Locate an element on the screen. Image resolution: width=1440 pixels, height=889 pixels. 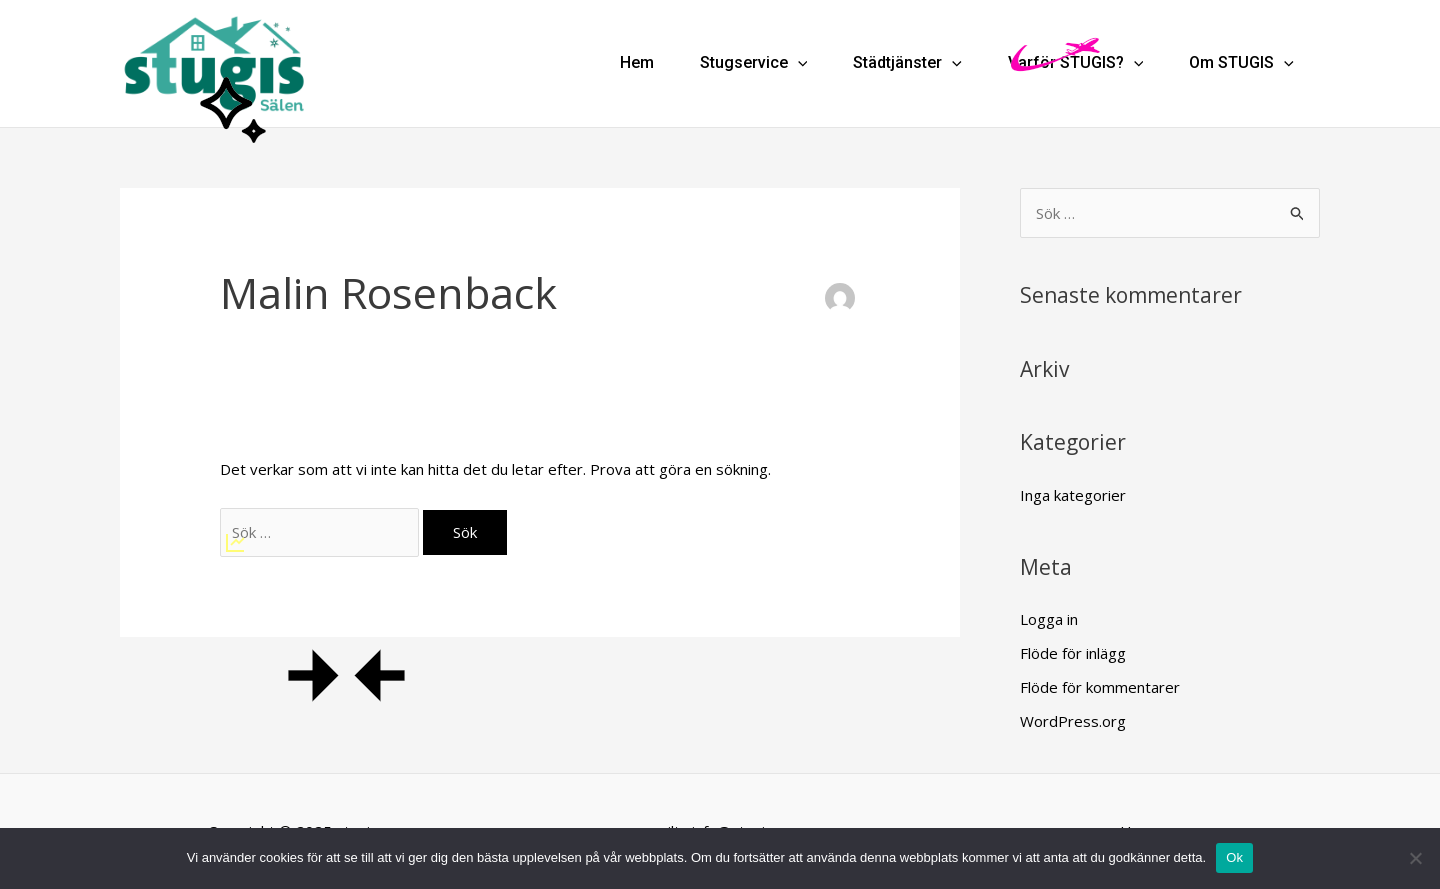
open Google Bard AI assistant is located at coordinates (233, 110).